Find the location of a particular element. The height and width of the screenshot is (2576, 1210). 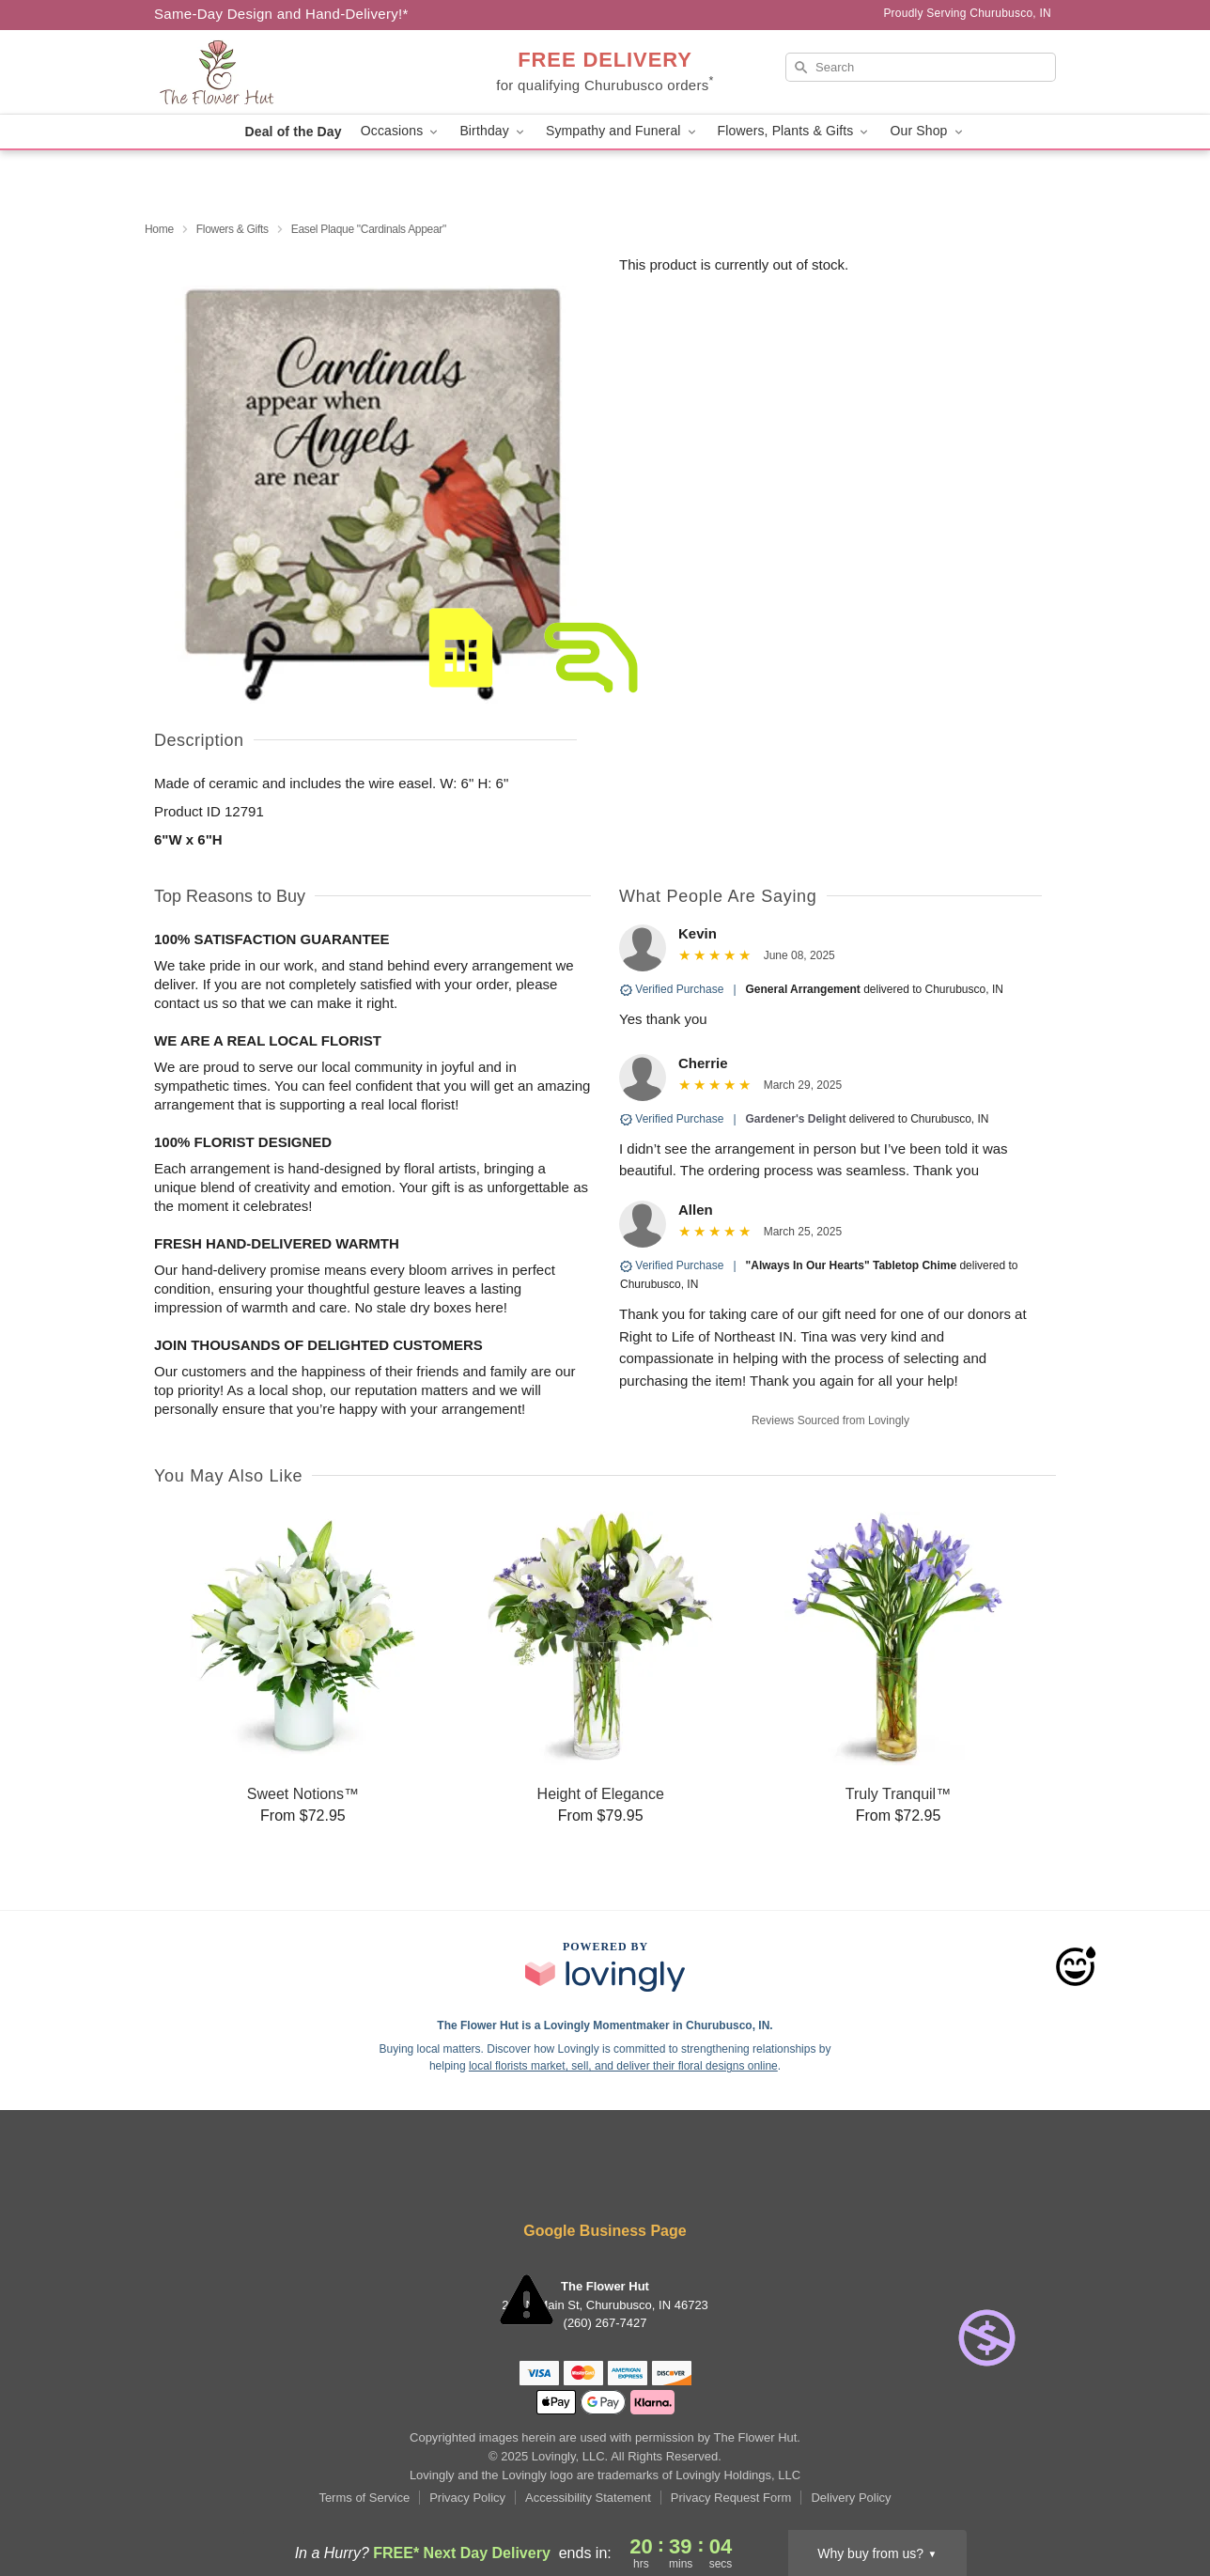

indicates a warning or caution state is located at coordinates (526, 2301).